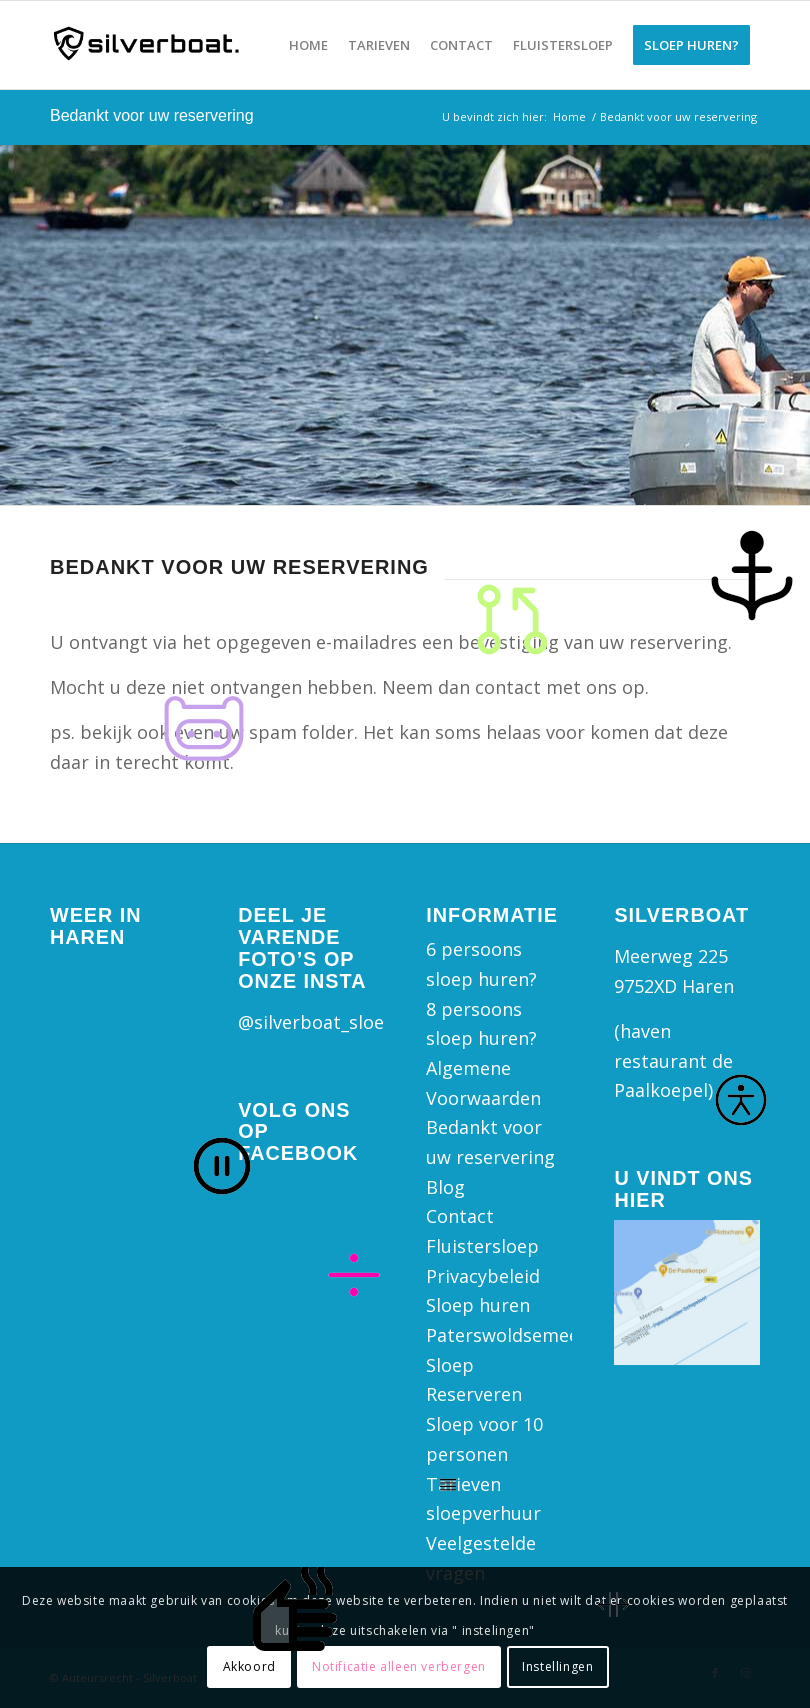 The height and width of the screenshot is (1708, 810). Describe the element at coordinates (613, 1604) in the screenshot. I see `split view horizontally` at that location.